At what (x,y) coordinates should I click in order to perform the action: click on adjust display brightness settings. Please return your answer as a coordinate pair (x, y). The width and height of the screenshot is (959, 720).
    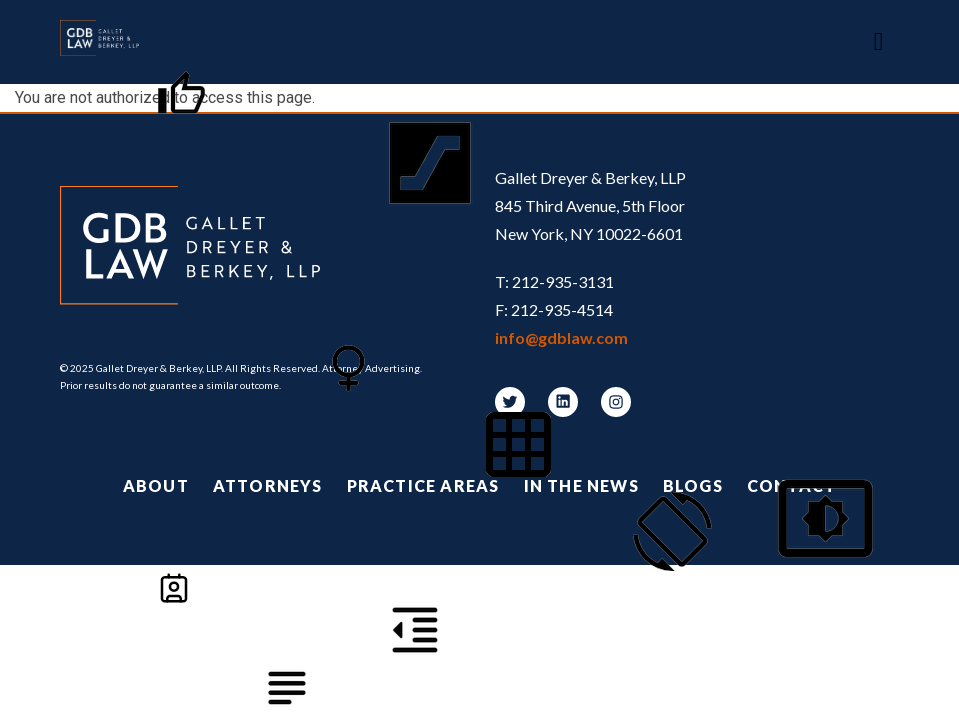
    Looking at the image, I should click on (825, 518).